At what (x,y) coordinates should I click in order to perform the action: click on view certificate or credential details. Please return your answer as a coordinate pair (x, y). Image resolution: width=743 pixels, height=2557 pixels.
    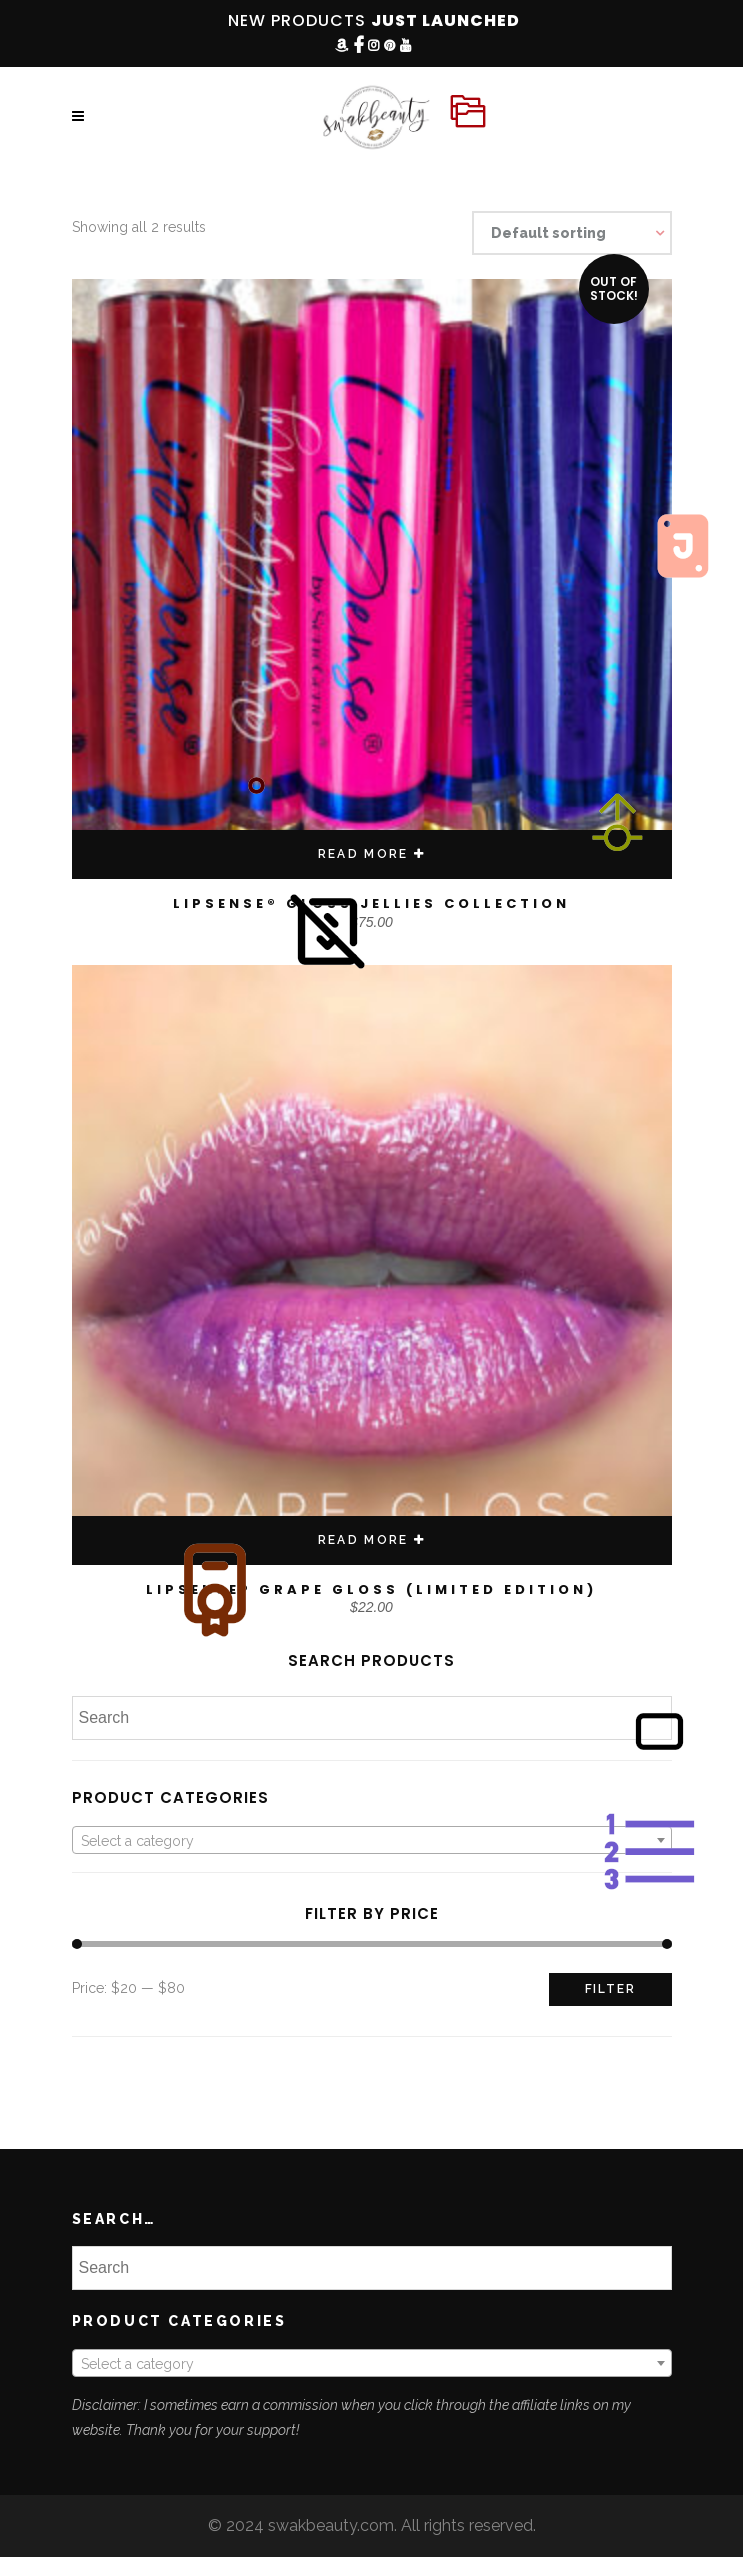
    Looking at the image, I should click on (215, 1588).